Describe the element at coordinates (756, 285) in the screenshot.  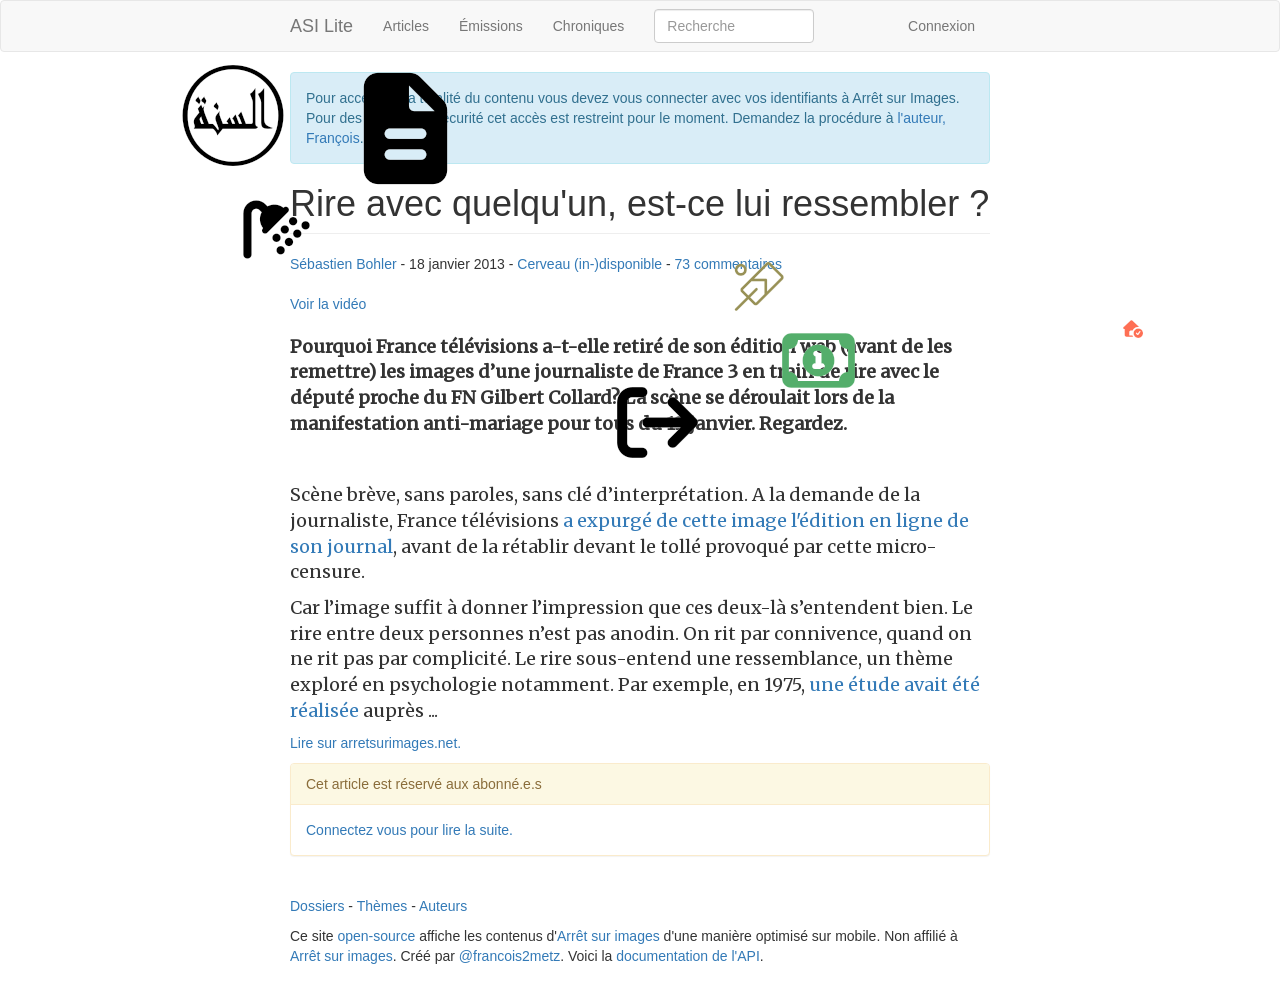
I see `access cricket sports scores or updates` at that location.